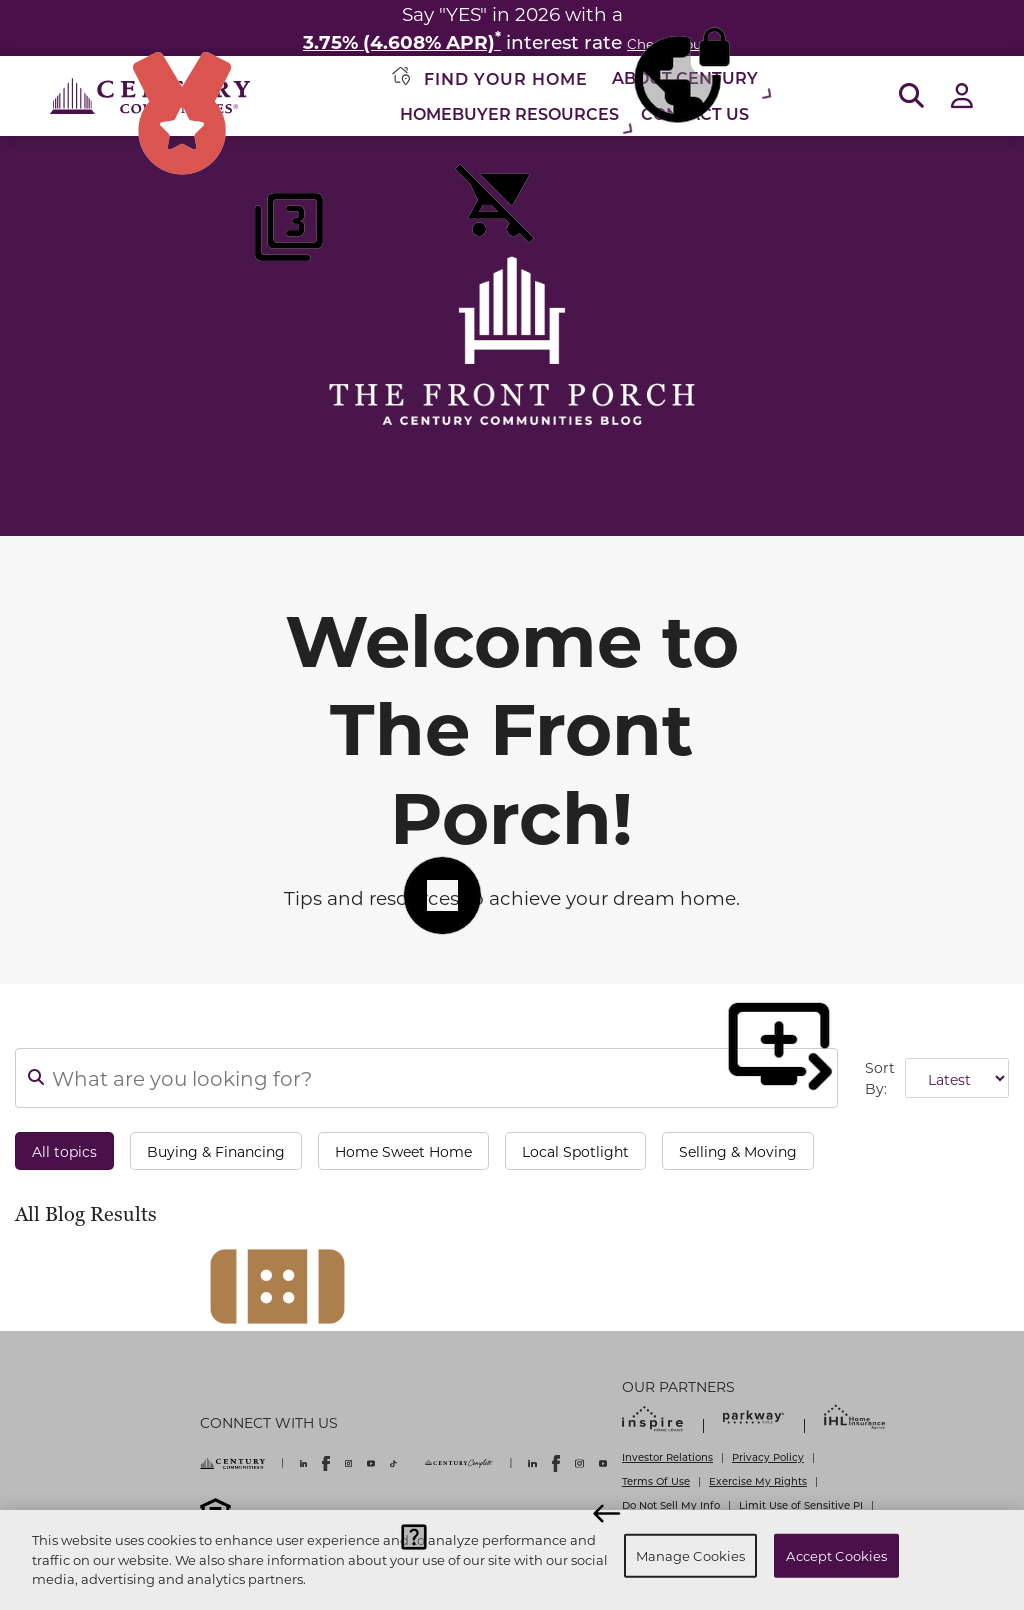 This screenshot has width=1024, height=1610. I want to click on stop playback, so click(442, 895).